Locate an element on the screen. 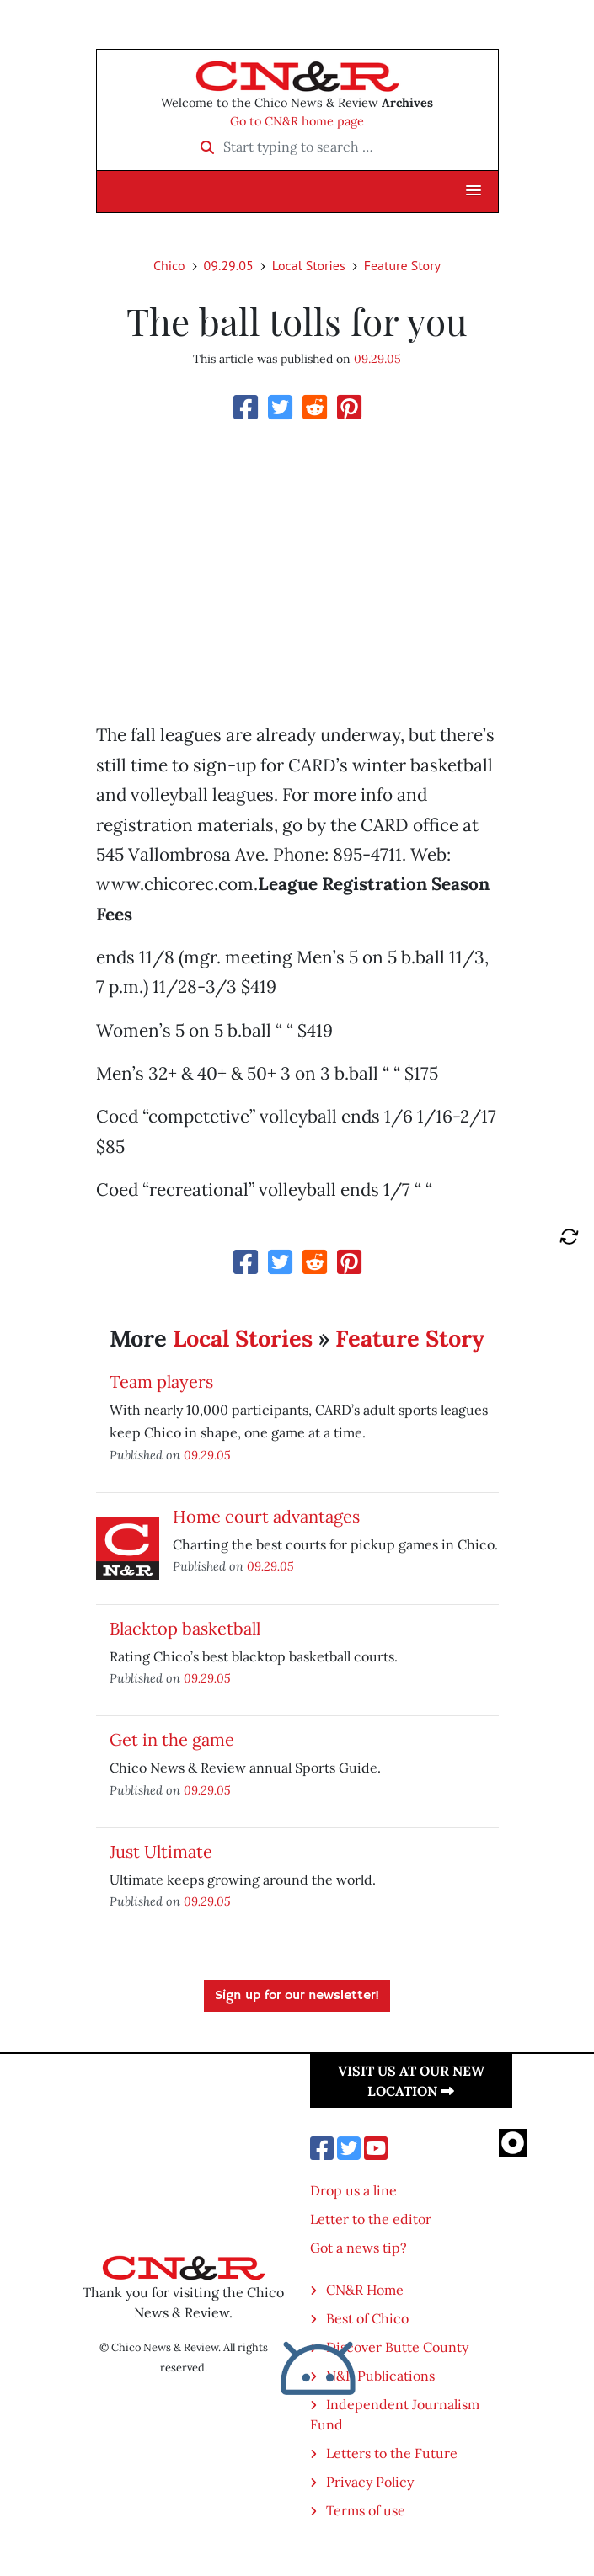 The height and width of the screenshot is (2576, 594). android operating system indicator is located at coordinates (318, 2371).